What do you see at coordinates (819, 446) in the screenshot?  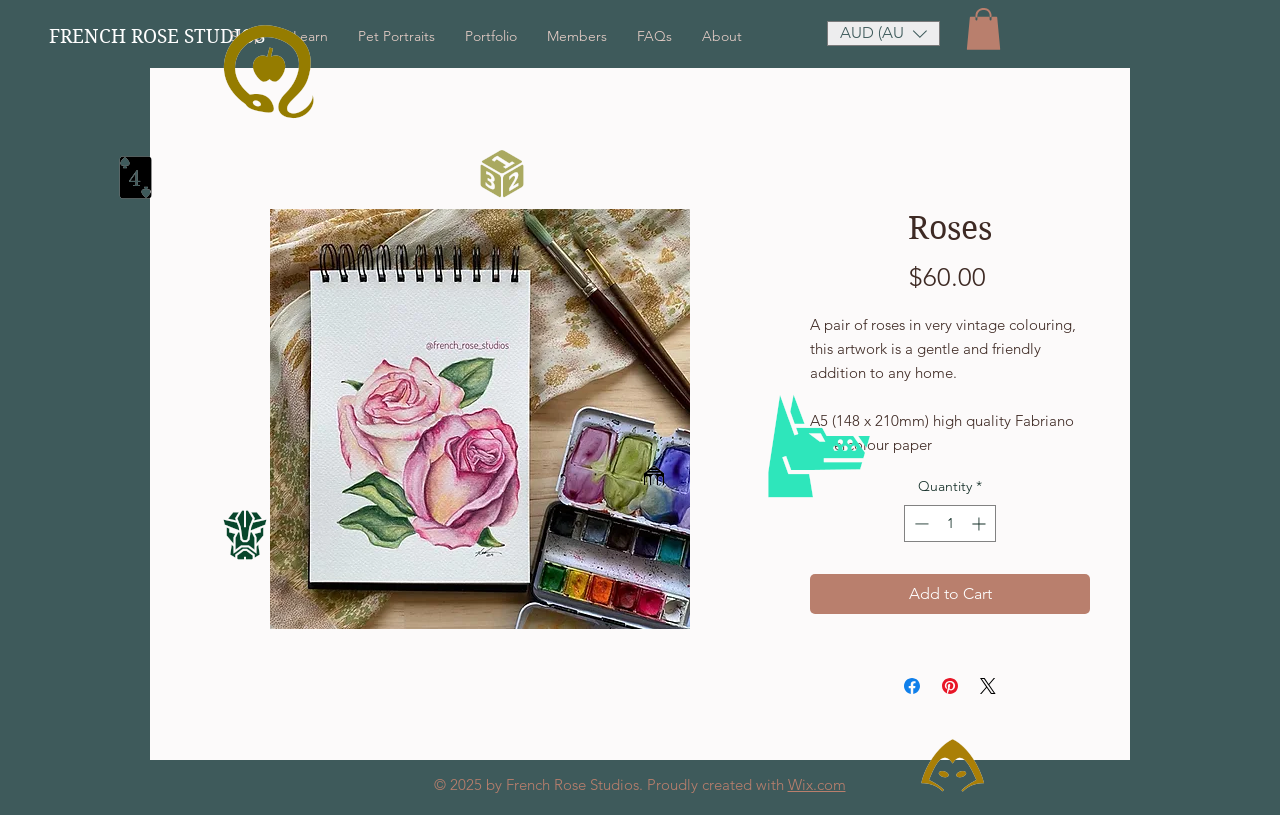 I see `select dog or hound character class` at bounding box center [819, 446].